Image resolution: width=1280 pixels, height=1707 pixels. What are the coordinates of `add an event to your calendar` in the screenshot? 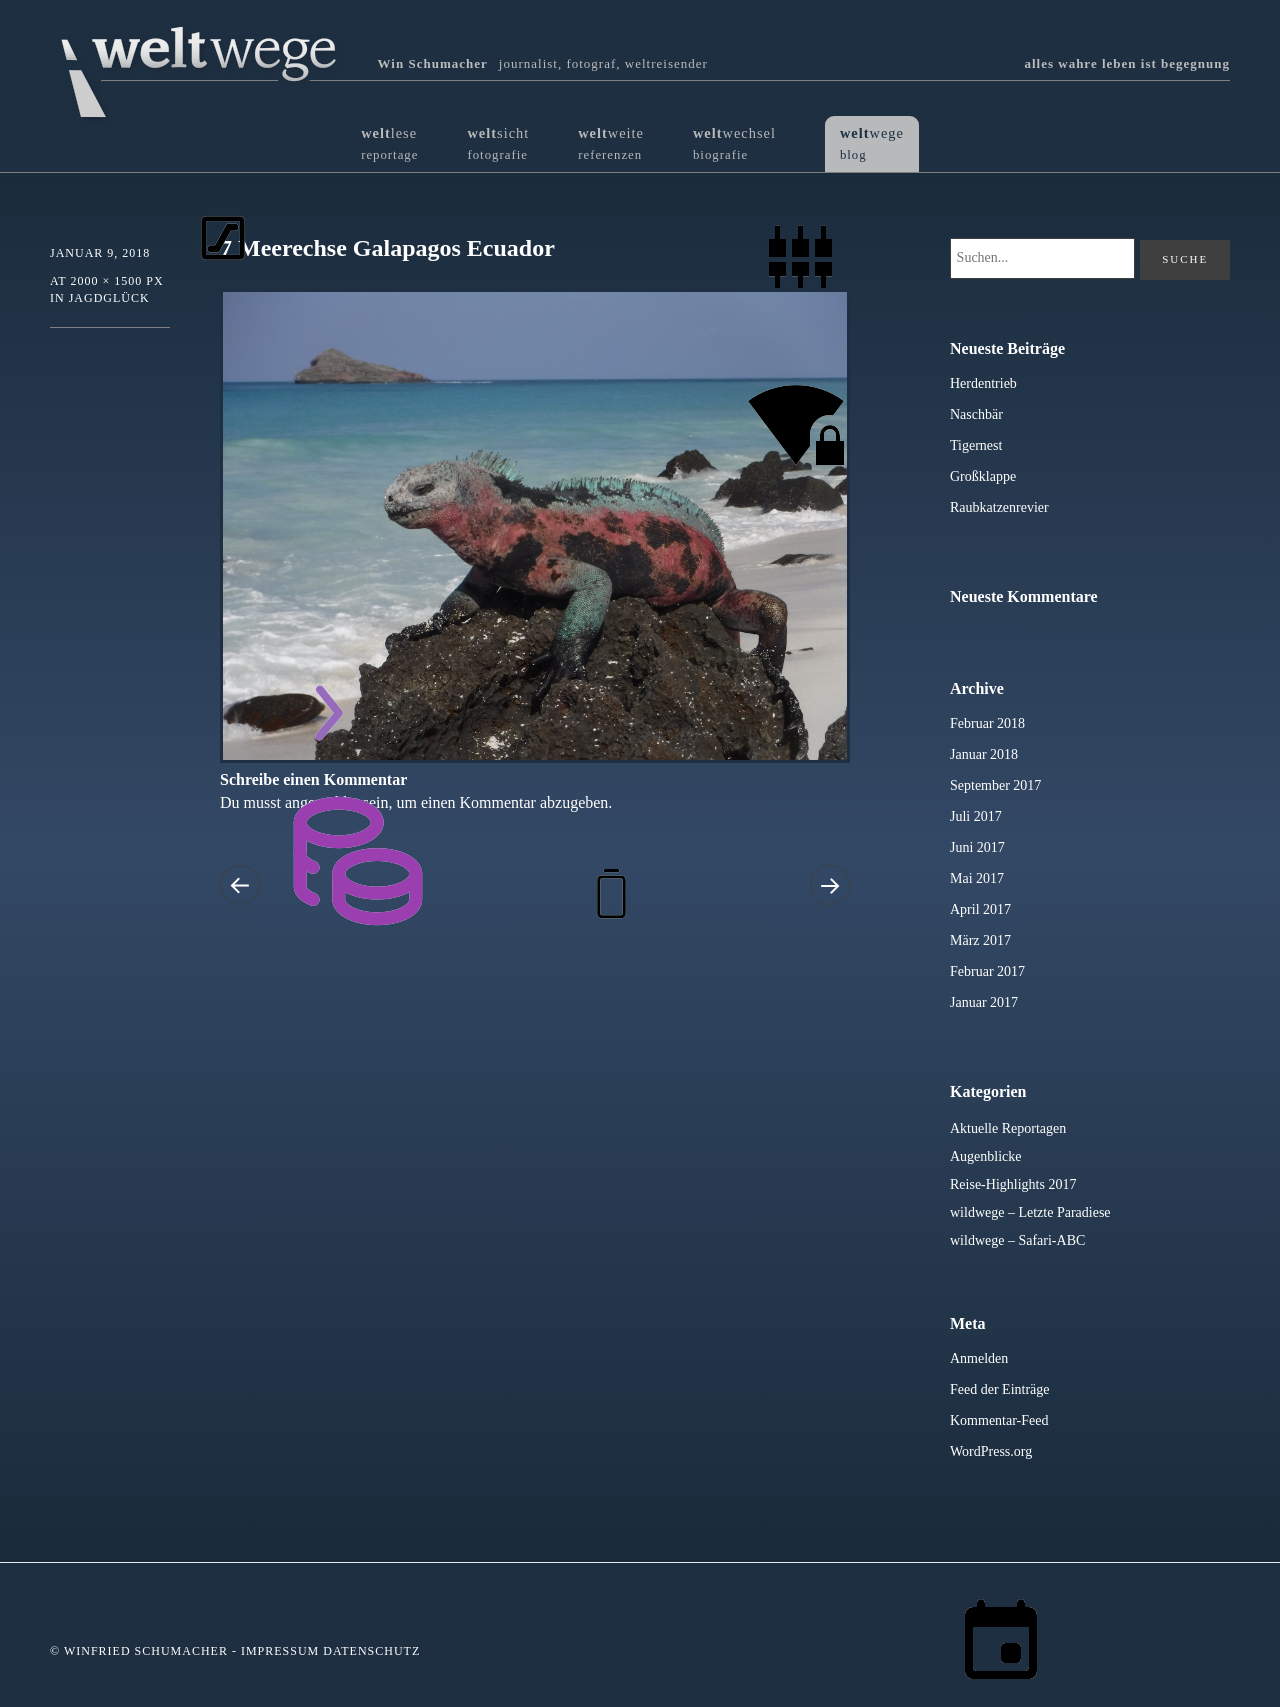 It's located at (1001, 1643).